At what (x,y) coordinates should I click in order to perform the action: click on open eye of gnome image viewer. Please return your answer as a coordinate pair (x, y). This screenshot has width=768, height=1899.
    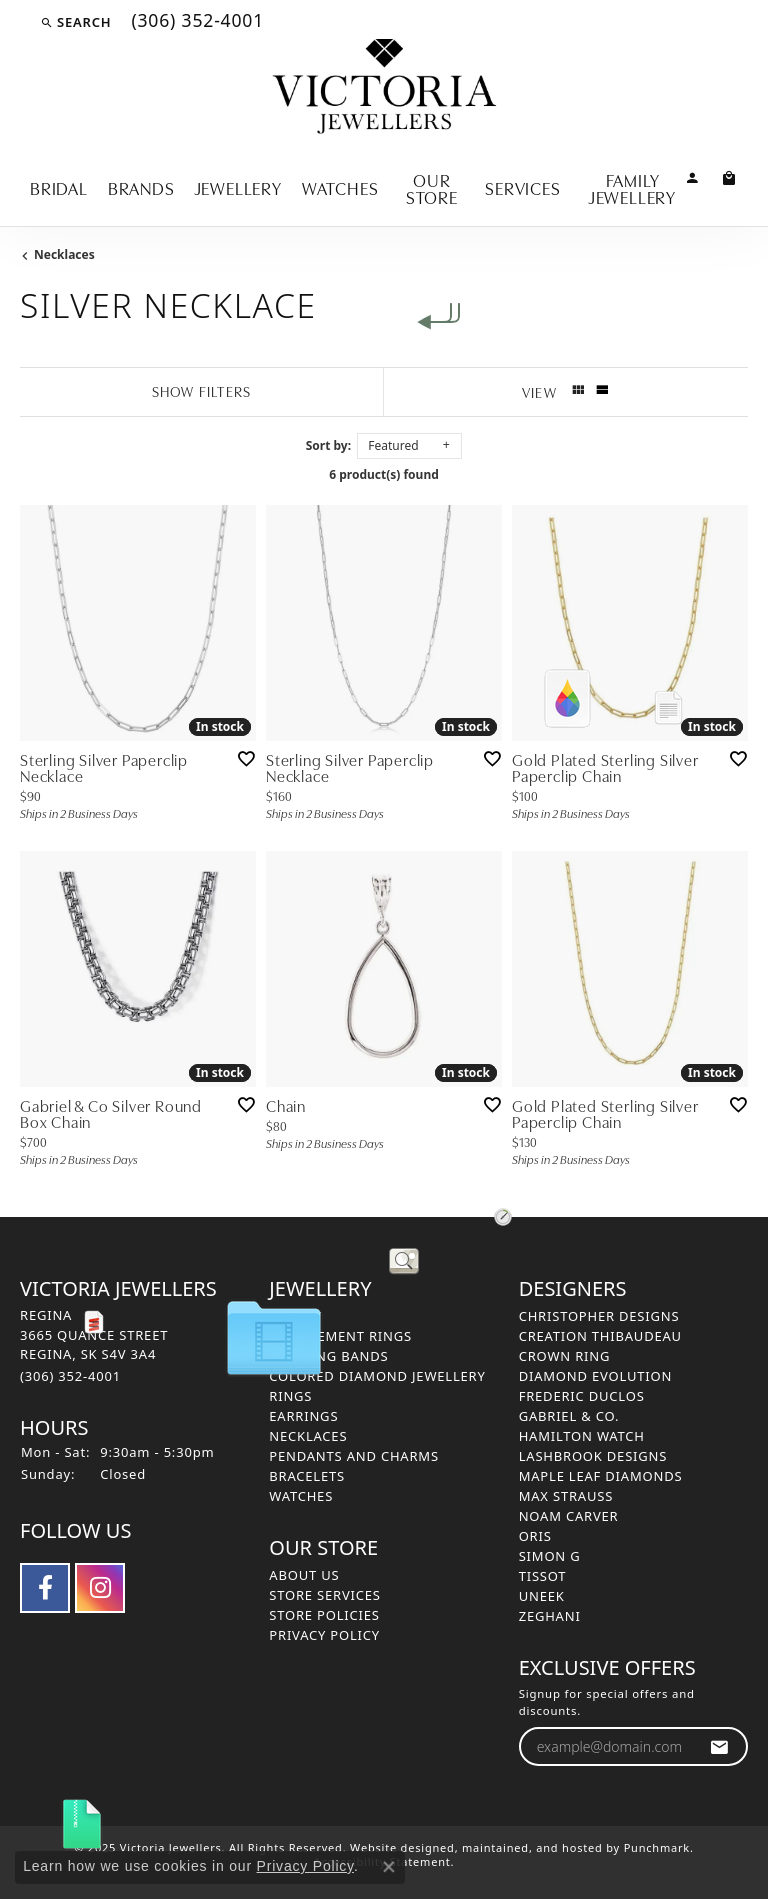
    Looking at the image, I should click on (404, 1261).